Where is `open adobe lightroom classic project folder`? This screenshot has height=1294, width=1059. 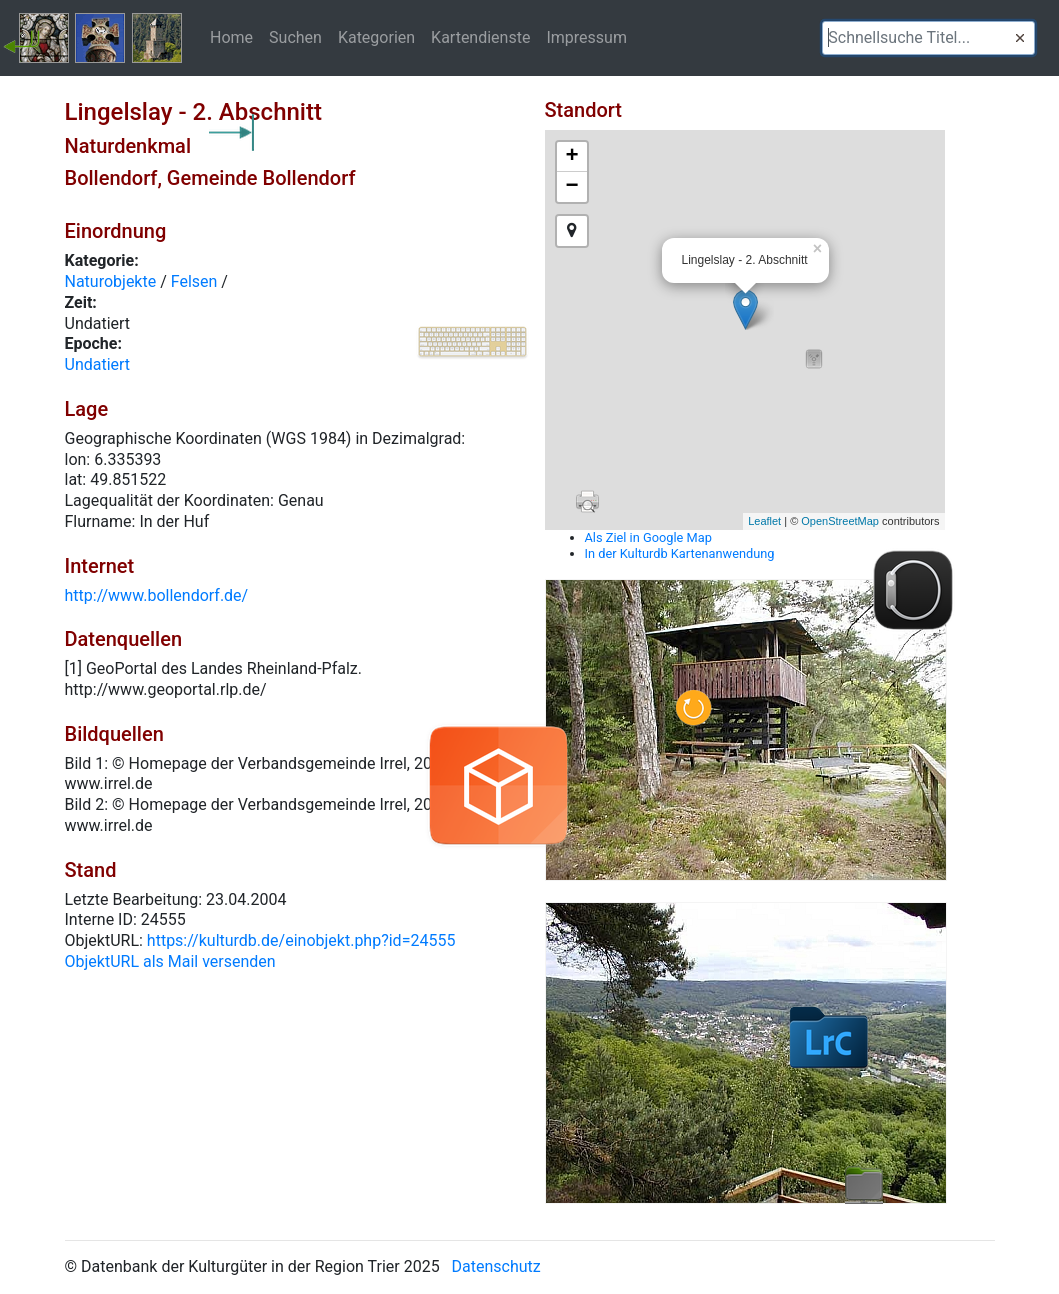
open adobe lightroom classic project folder is located at coordinates (828, 1039).